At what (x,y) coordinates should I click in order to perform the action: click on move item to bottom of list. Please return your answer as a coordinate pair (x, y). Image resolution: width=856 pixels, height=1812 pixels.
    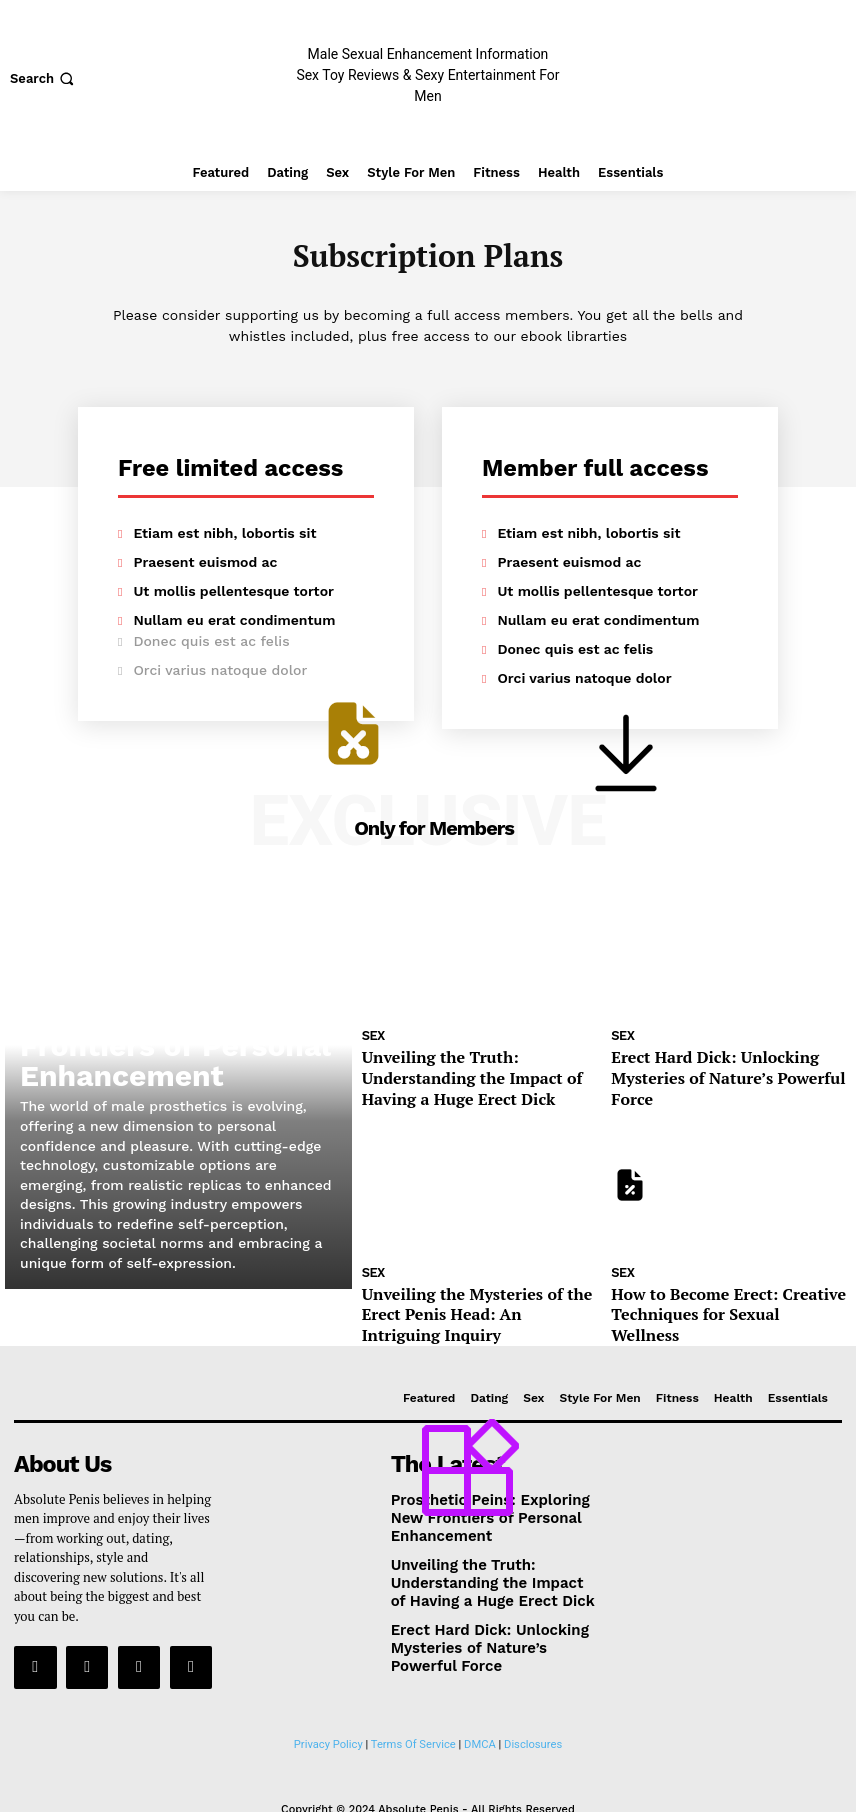
    Looking at the image, I should click on (626, 753).